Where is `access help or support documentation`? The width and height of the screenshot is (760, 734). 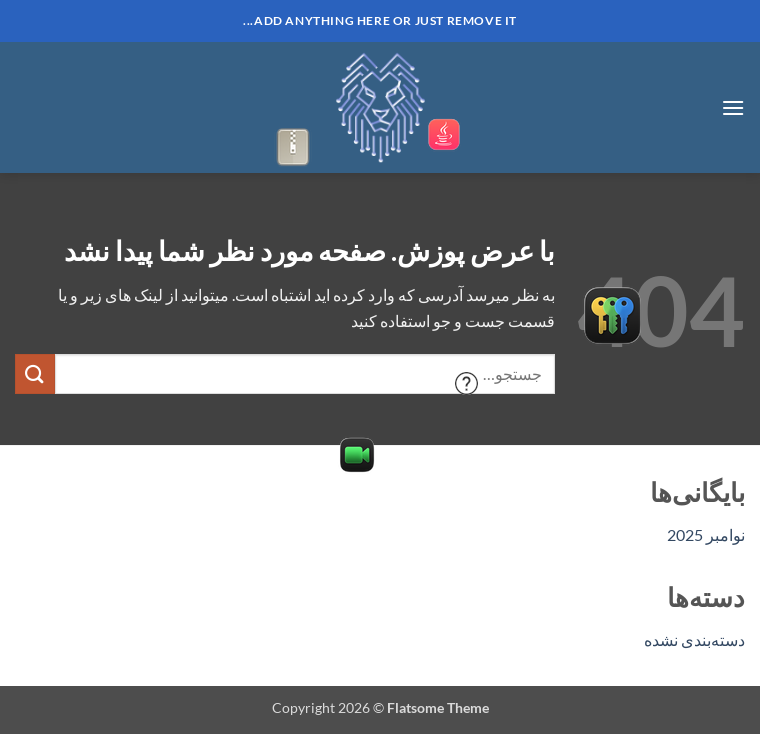
access help or support documentation is located at coordinates (466, 383).